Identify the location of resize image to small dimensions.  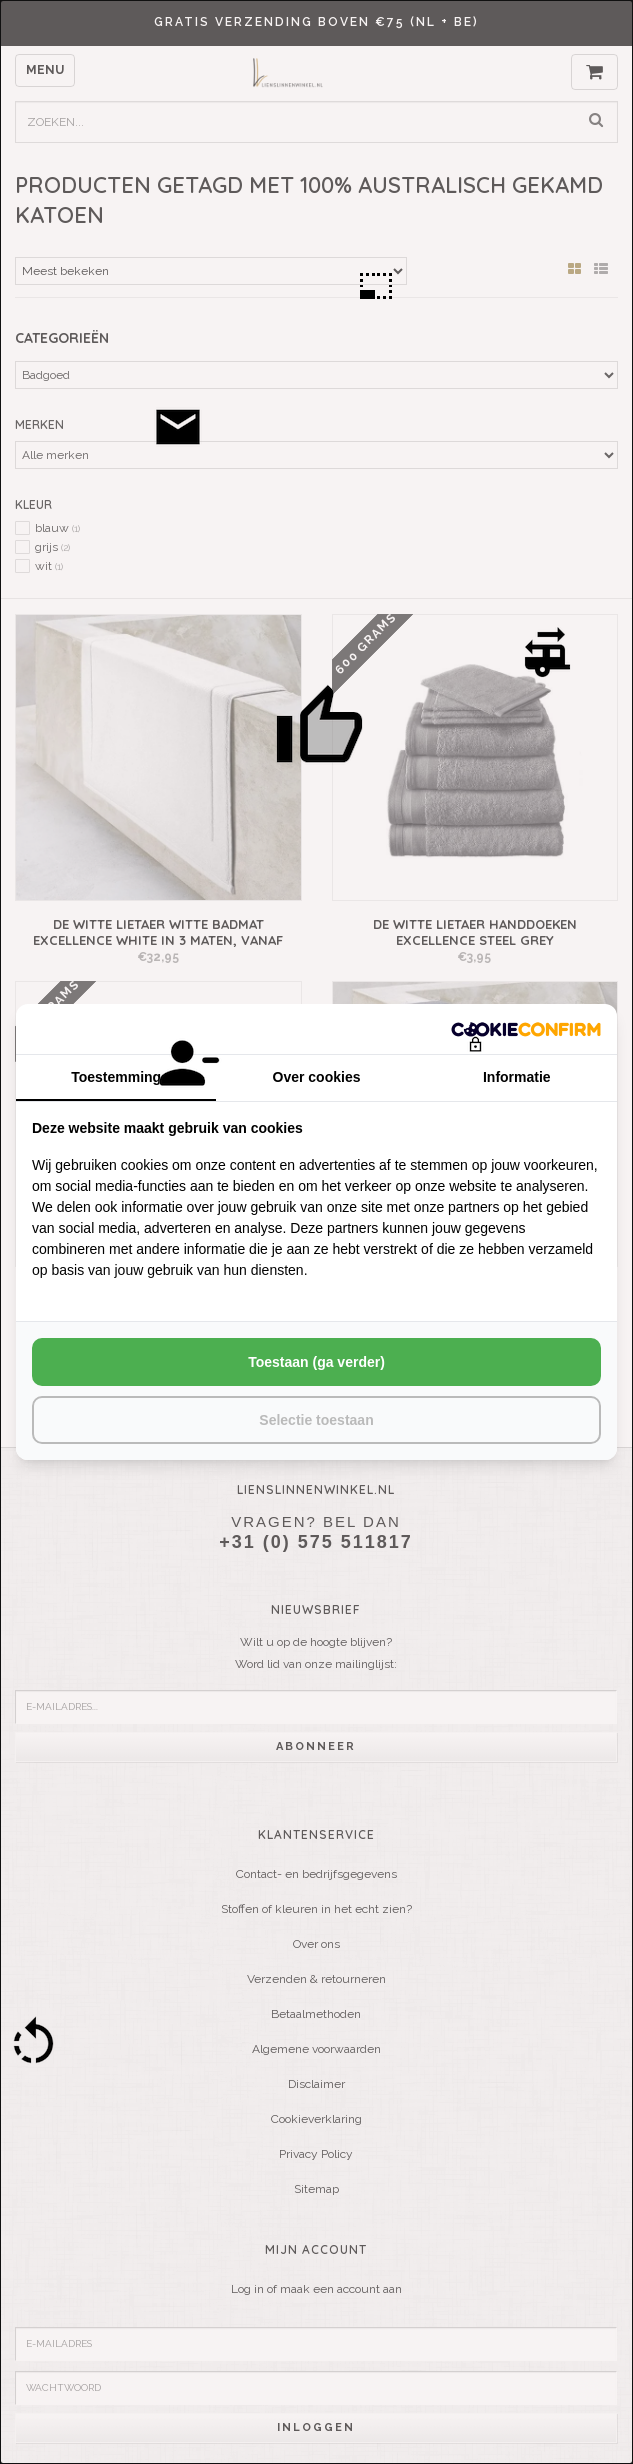
(376, 286).